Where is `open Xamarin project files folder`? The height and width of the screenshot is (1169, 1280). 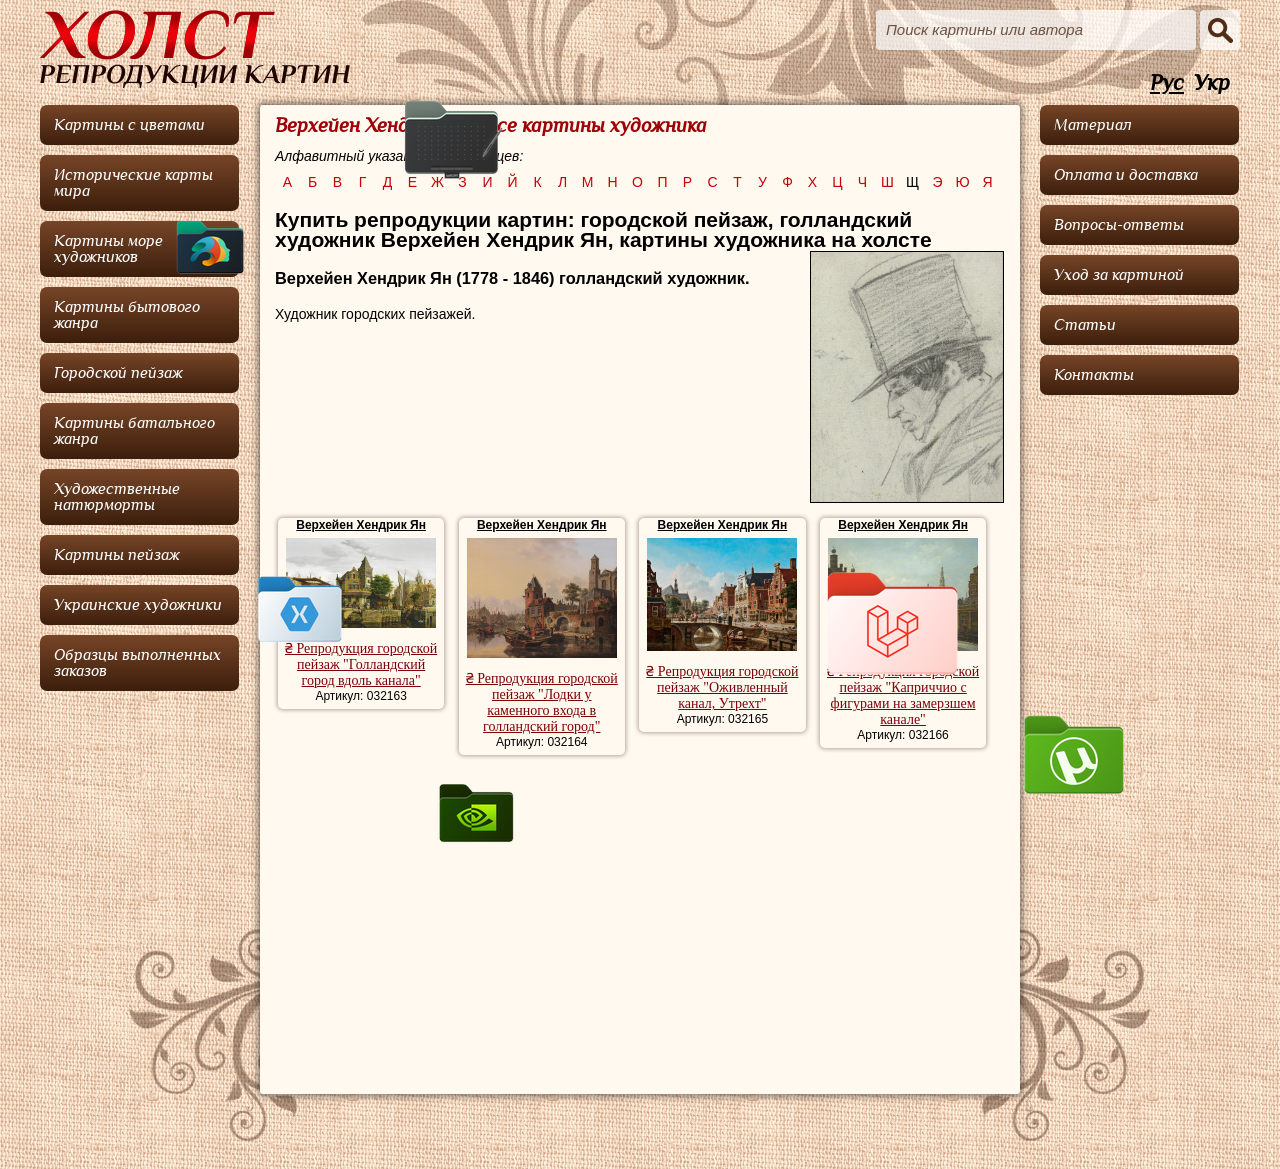
open Xamarin project files folder is located at coordinates (299, 611).